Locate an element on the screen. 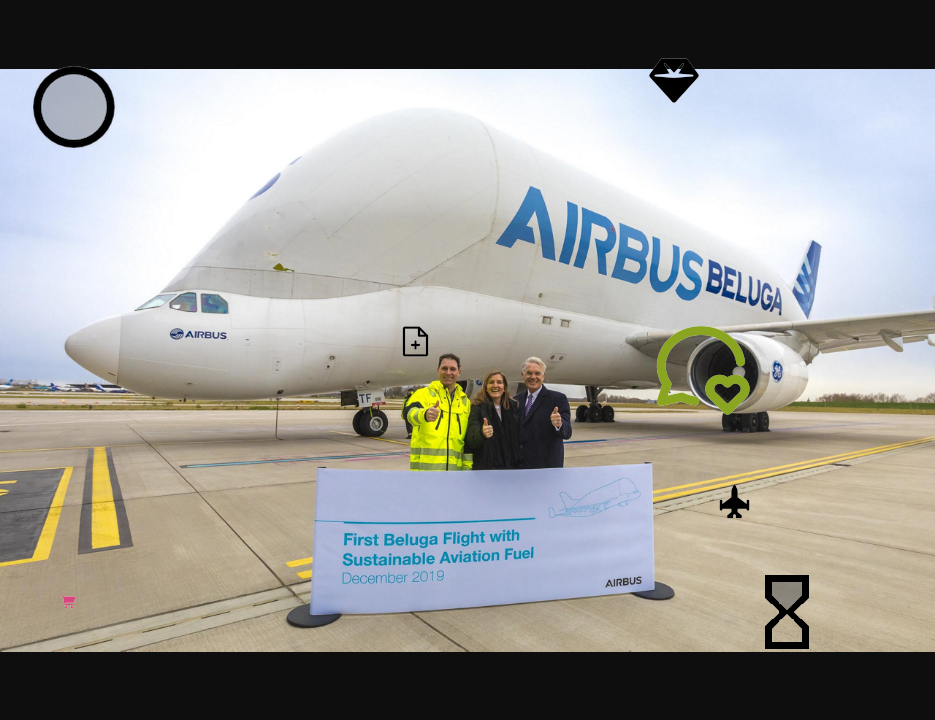 Image resolution: width=935 pixels, height=720 pixels. unselected radio button option is located at coordinates (74, 107).